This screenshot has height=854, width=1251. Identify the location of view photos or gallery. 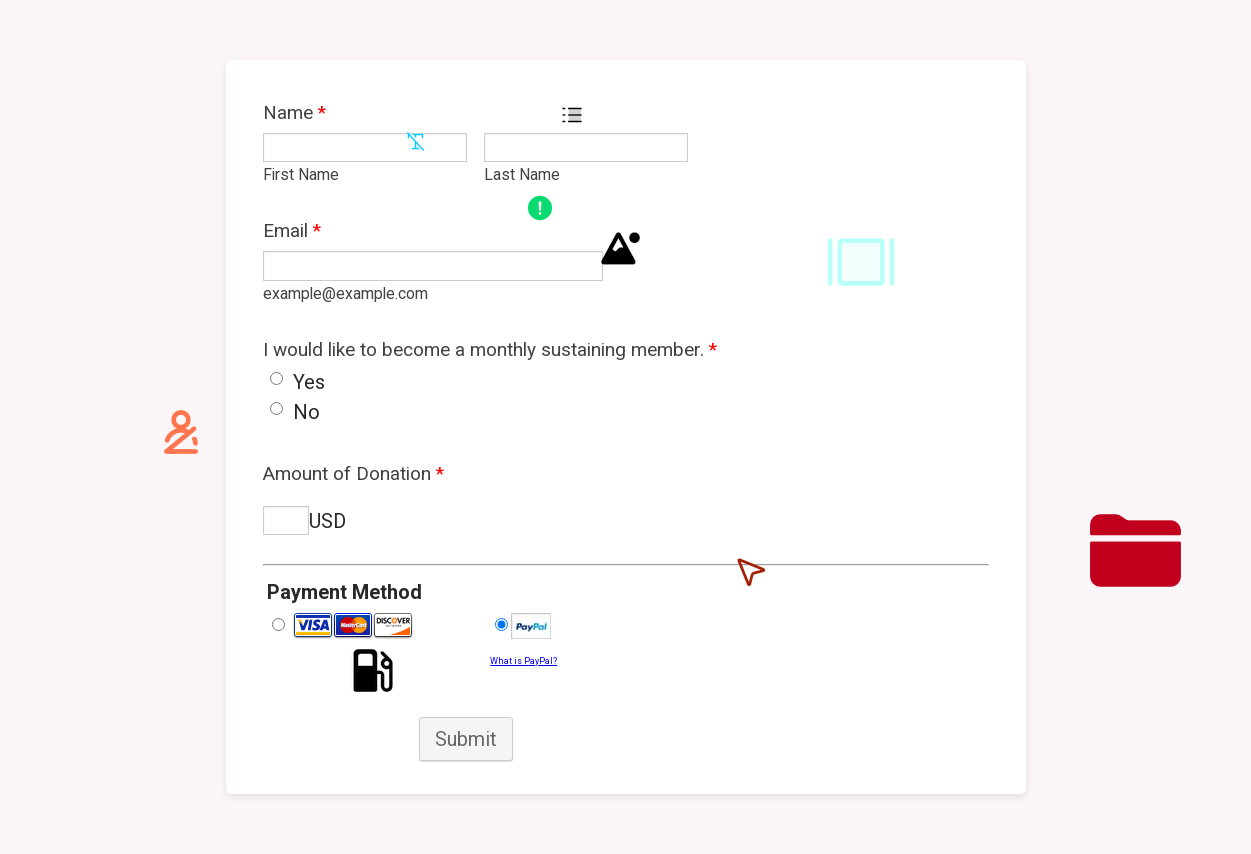
(620, 249).